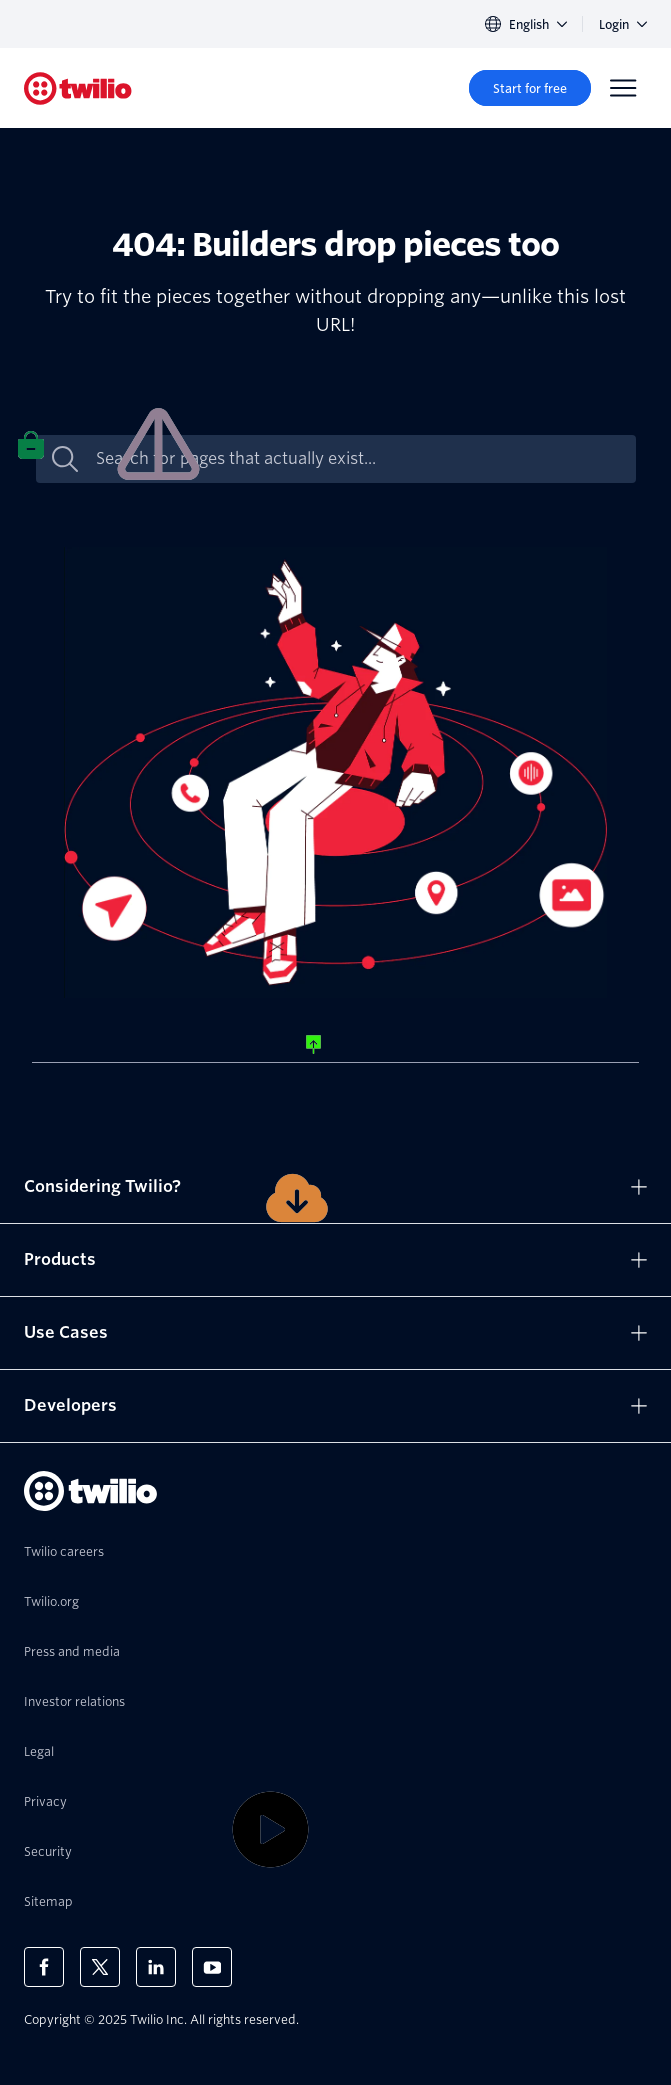 The height and width of the screenshot is (2085, 671). Describe the element at coordinates (297, 1198) in the screenshot. I see `download from cloud storage` at that location.